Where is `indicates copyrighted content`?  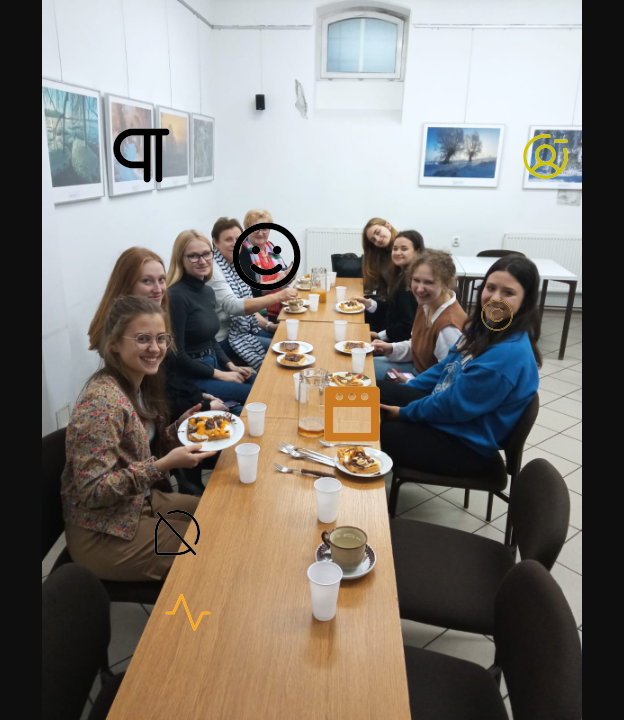
indicates copyrighted content is located at coordinates (497, 315).